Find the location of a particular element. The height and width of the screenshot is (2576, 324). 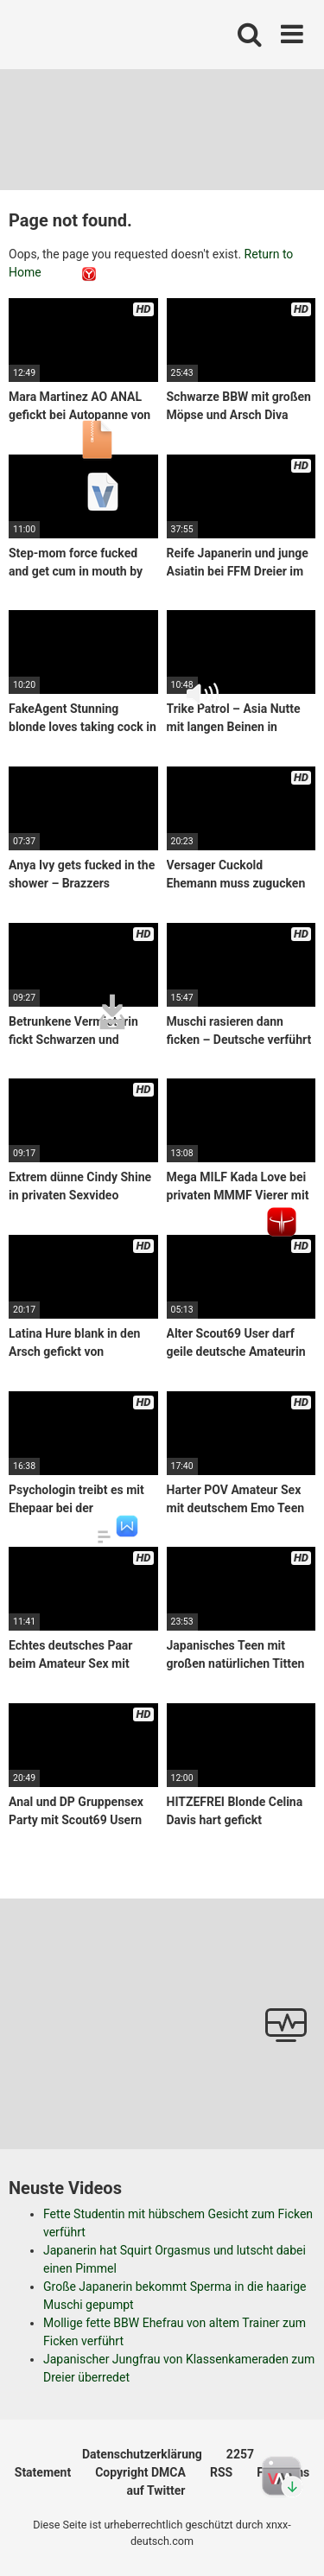

open wps office application is located at coordinates (127, 1526).